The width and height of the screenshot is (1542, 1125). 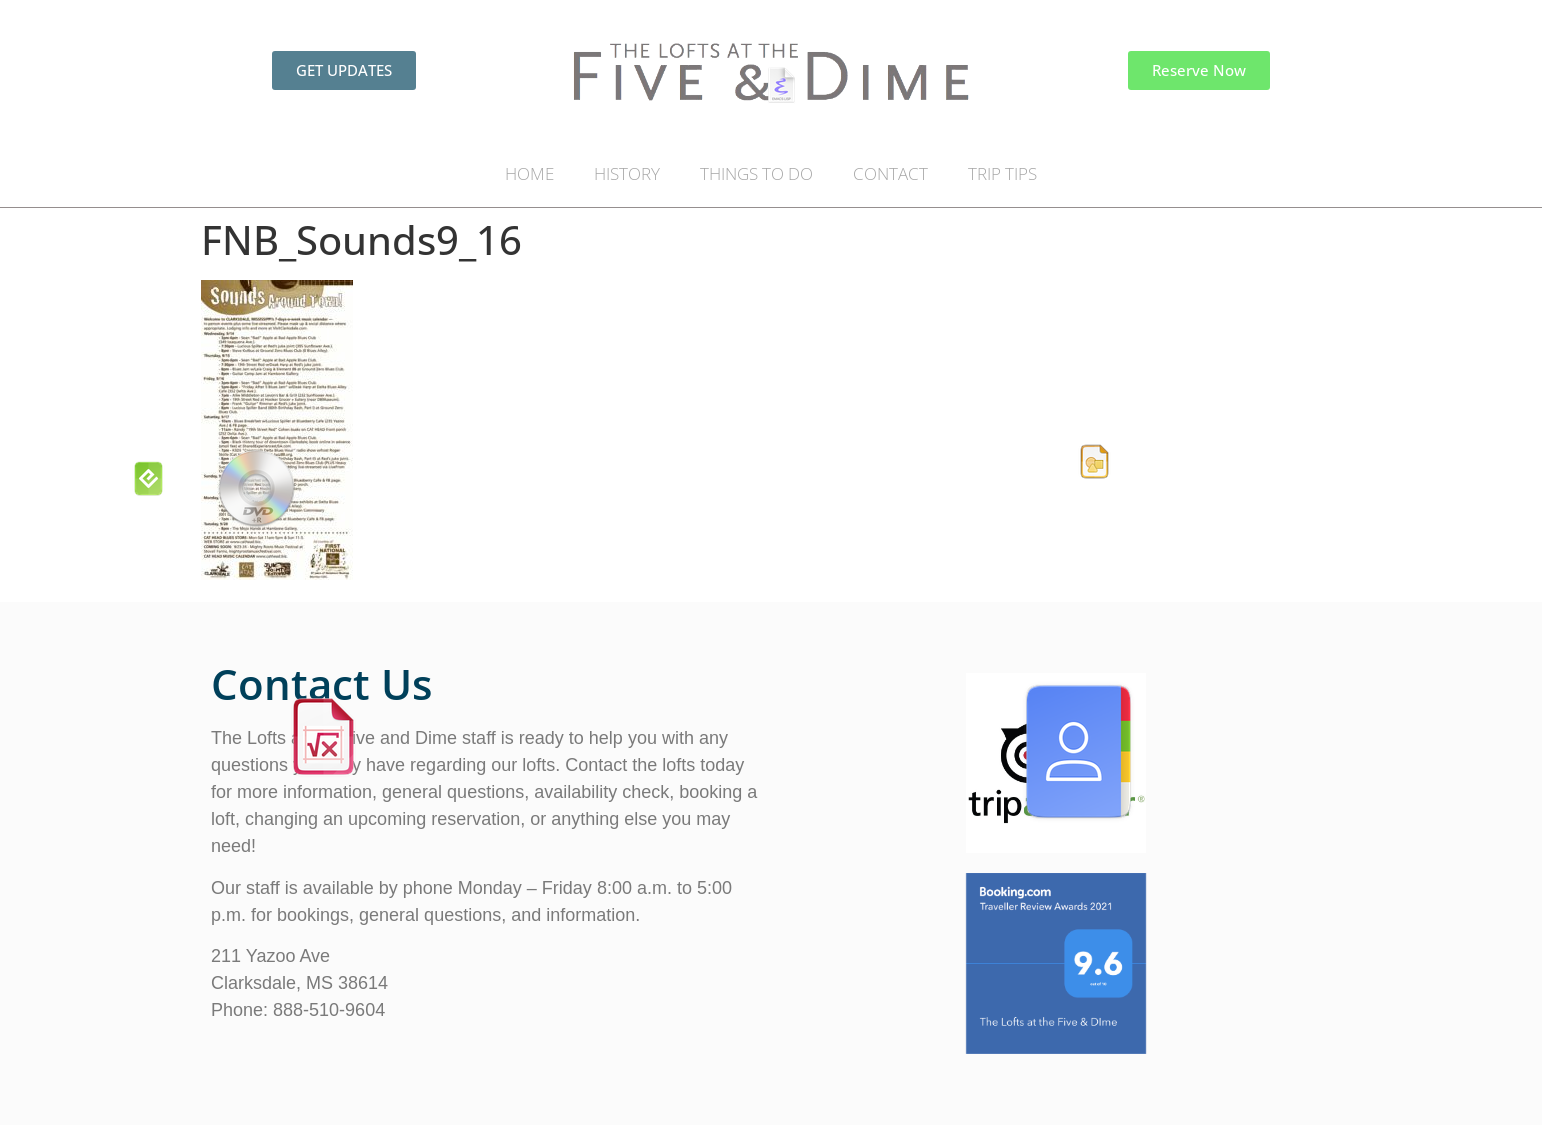 What do you see at coordinates (1078, 751) in the screenshot?
I see `open contacts or address book app` at bounding box center [1078, 751].